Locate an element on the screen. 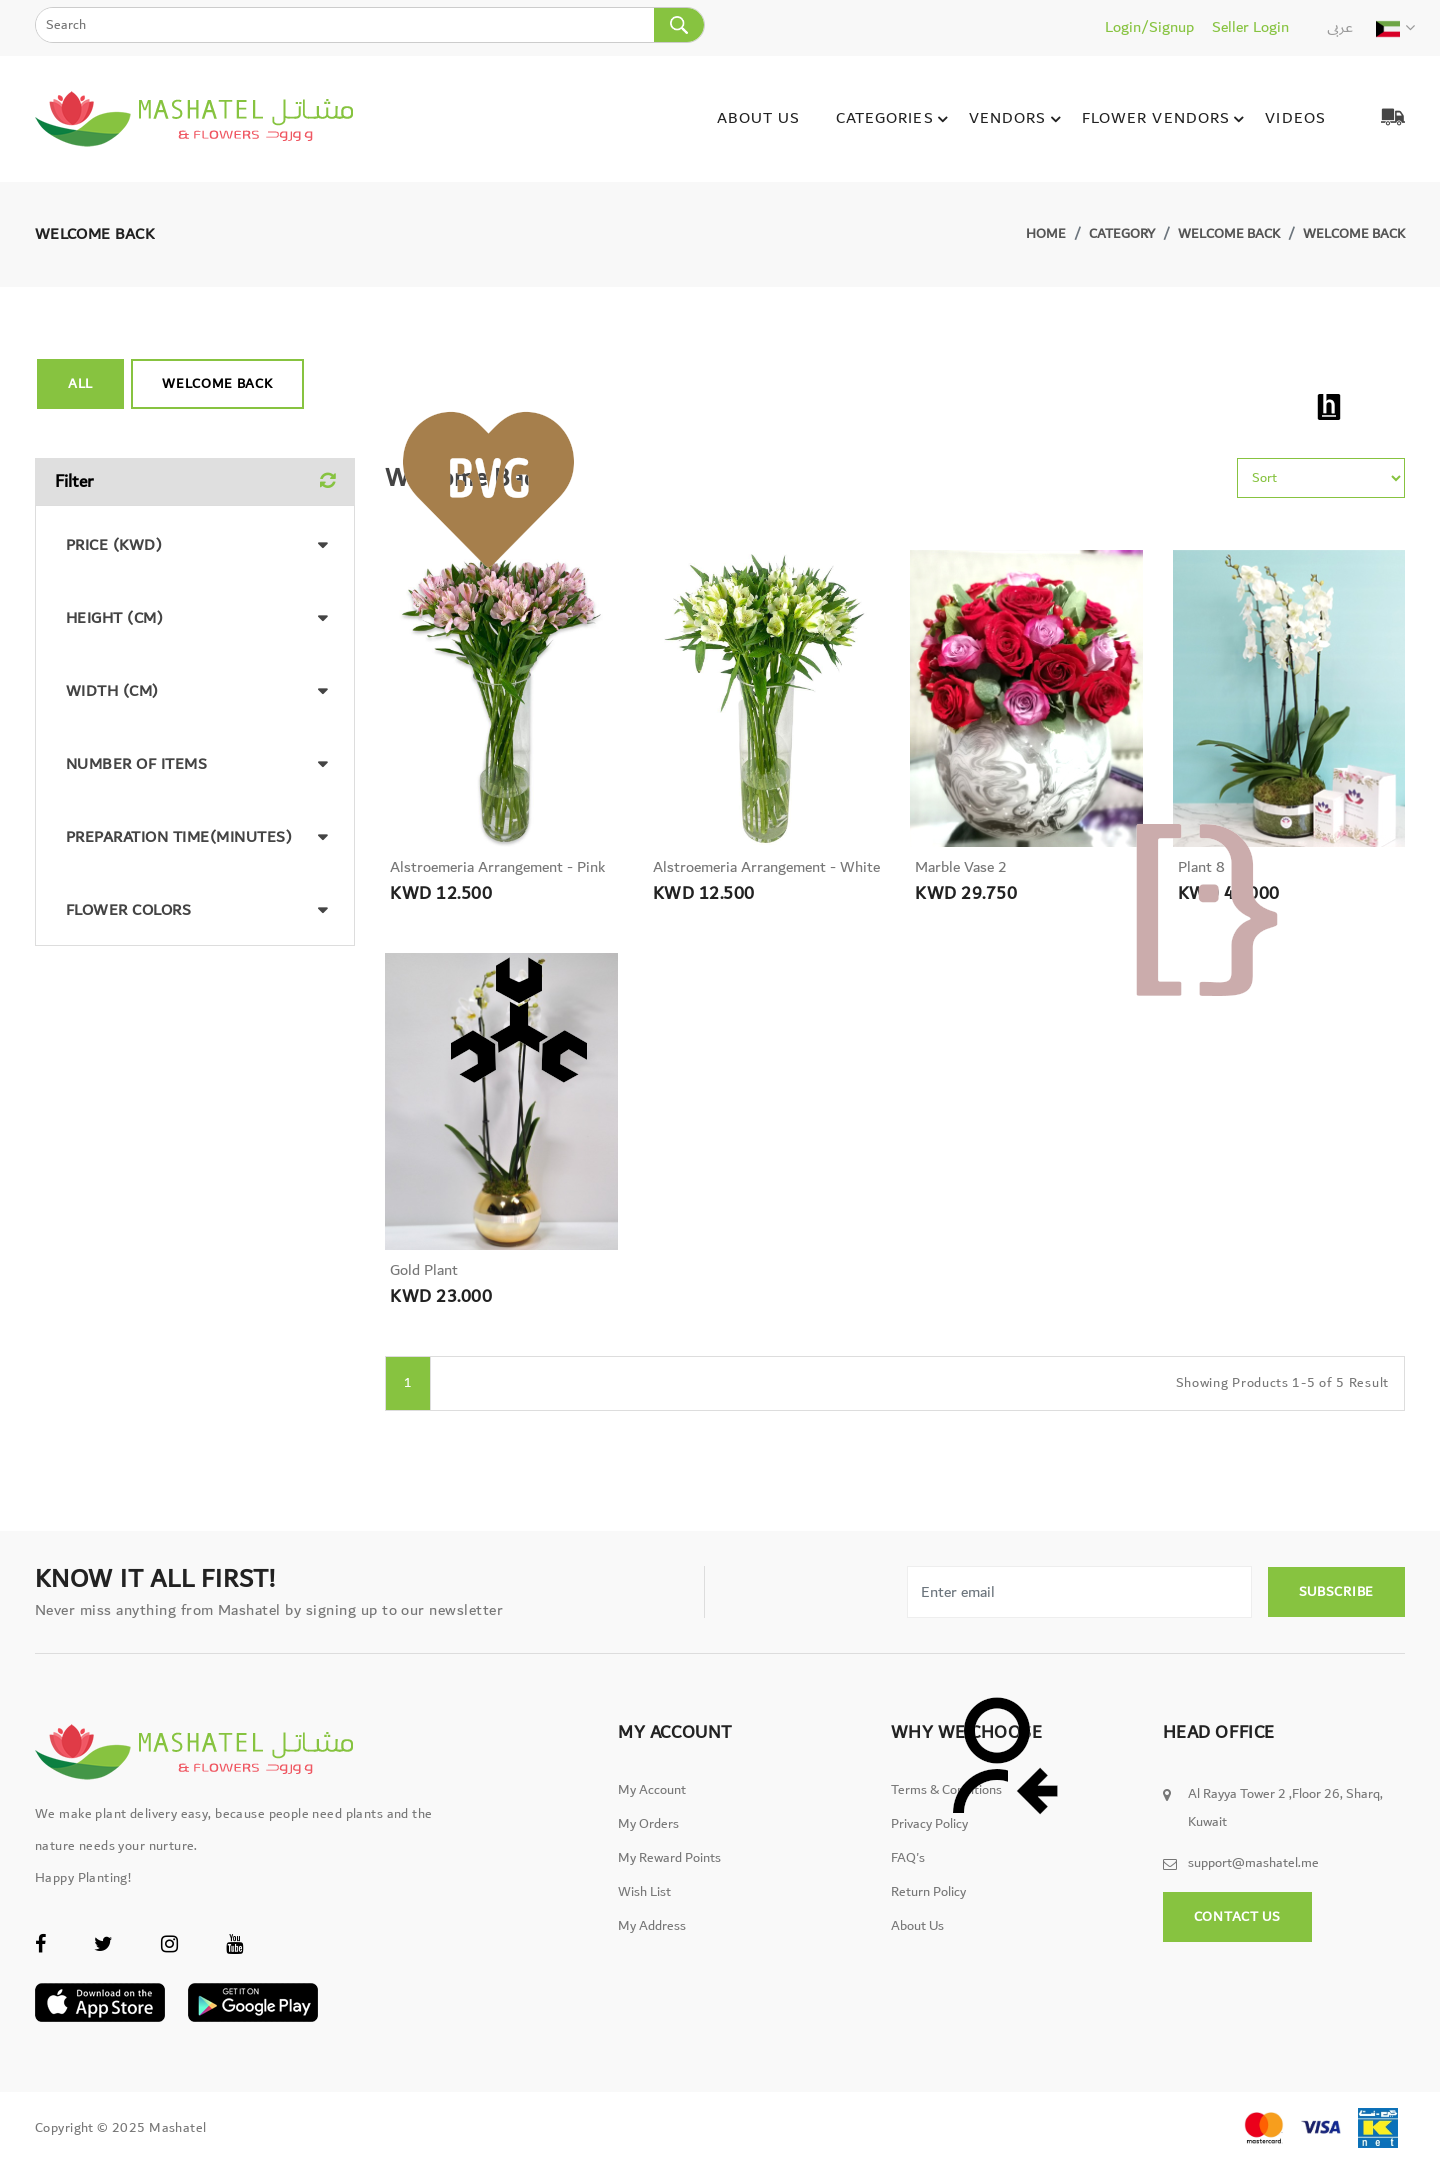 The image size is (1440, 2164). google cloud spanner database service logo is located at coordinates (519, 1020).